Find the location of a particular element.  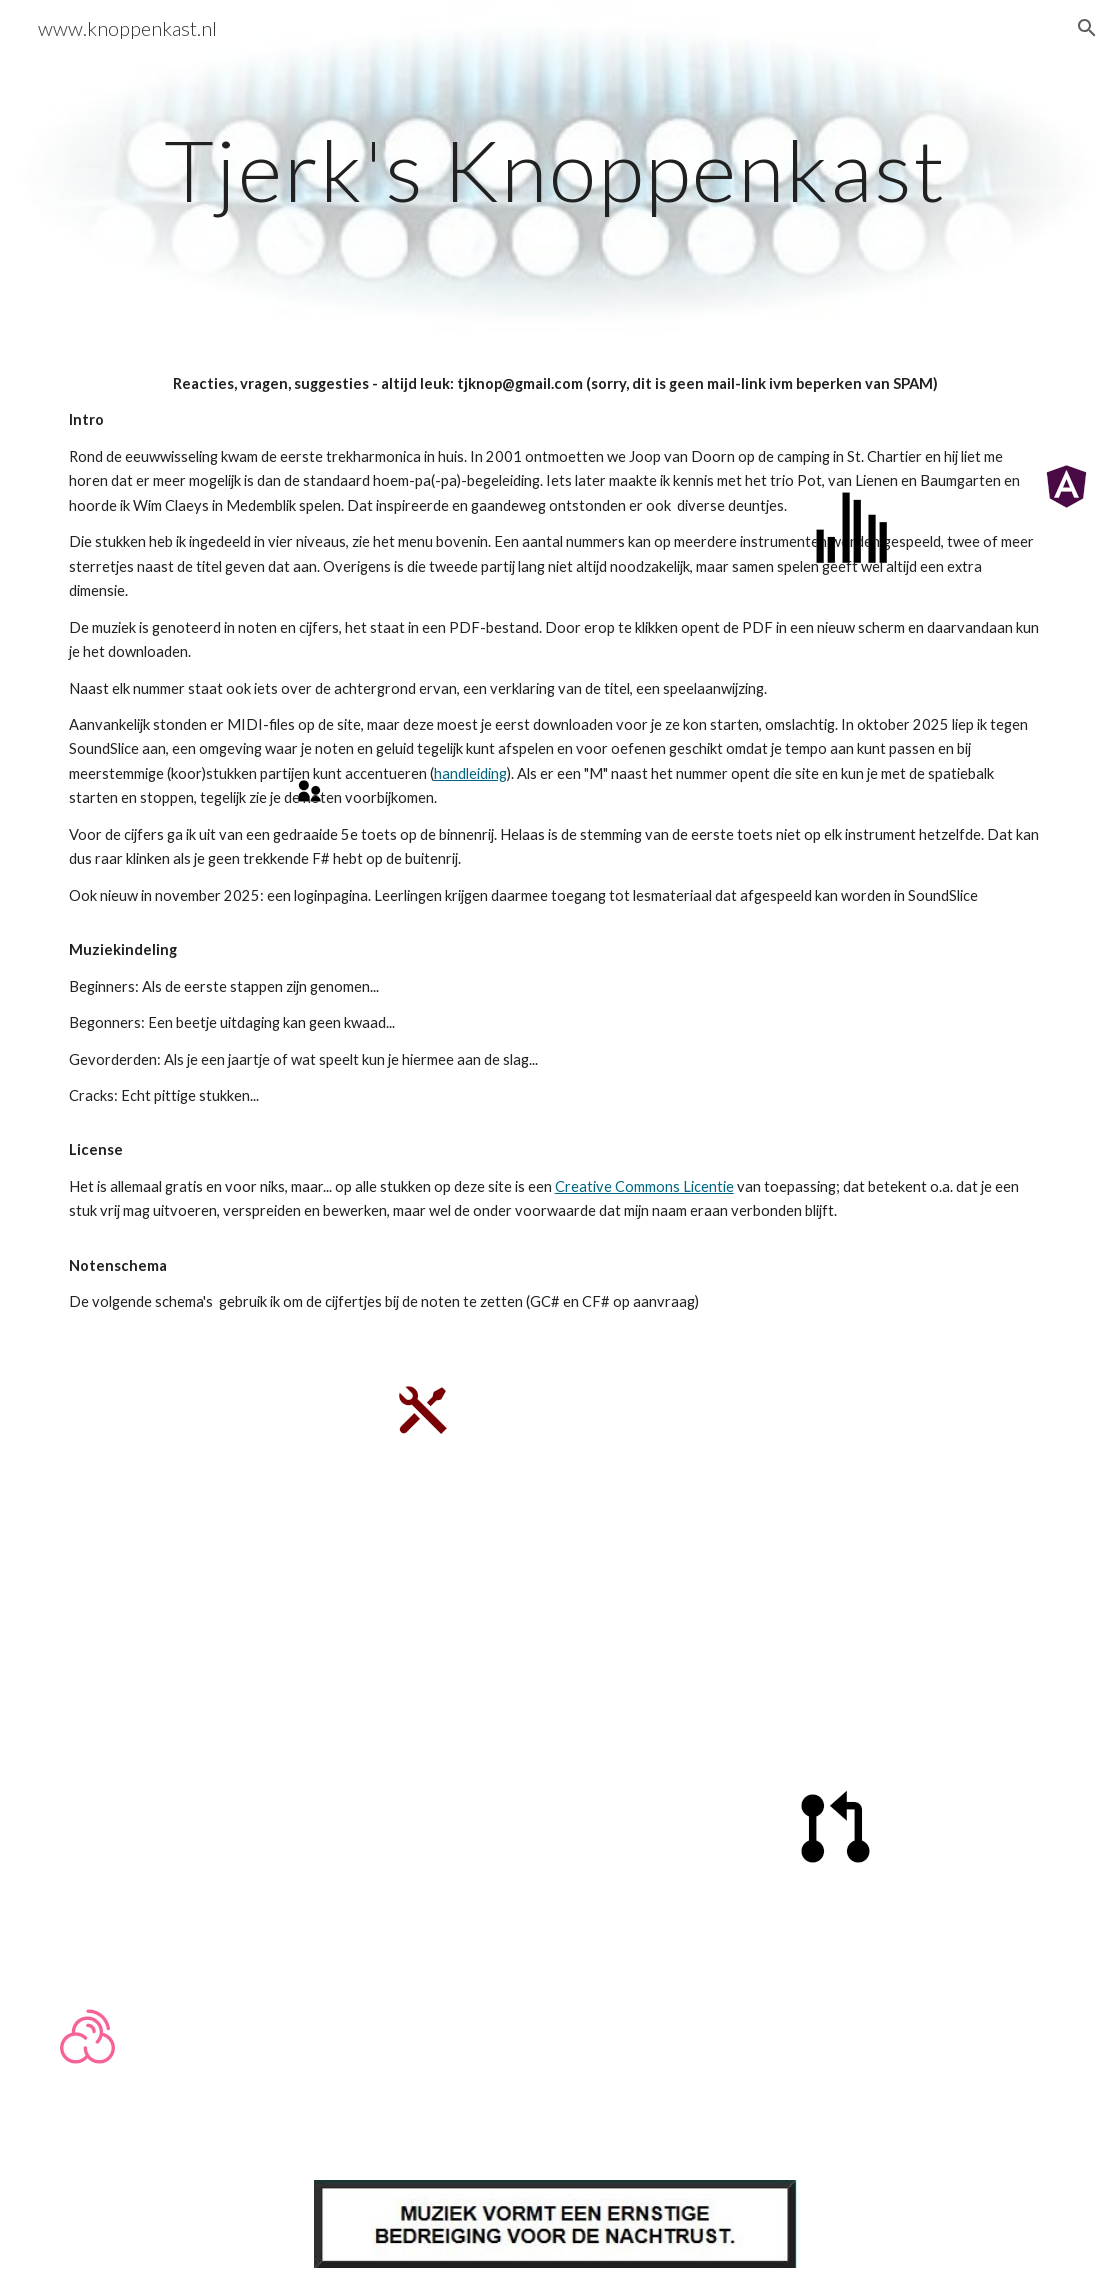

access settings or configuration options is located at coordinates (423, 1410).